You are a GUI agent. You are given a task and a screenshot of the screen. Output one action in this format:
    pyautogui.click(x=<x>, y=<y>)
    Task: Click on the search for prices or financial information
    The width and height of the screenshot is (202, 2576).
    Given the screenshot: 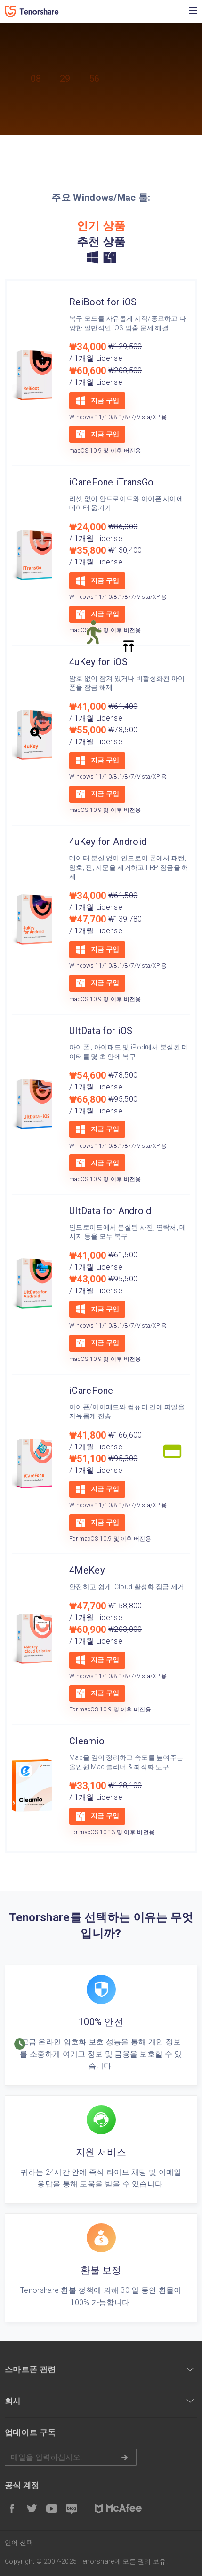 What is the action you would take?
    pyautogui.click(x=36, y=733)
    